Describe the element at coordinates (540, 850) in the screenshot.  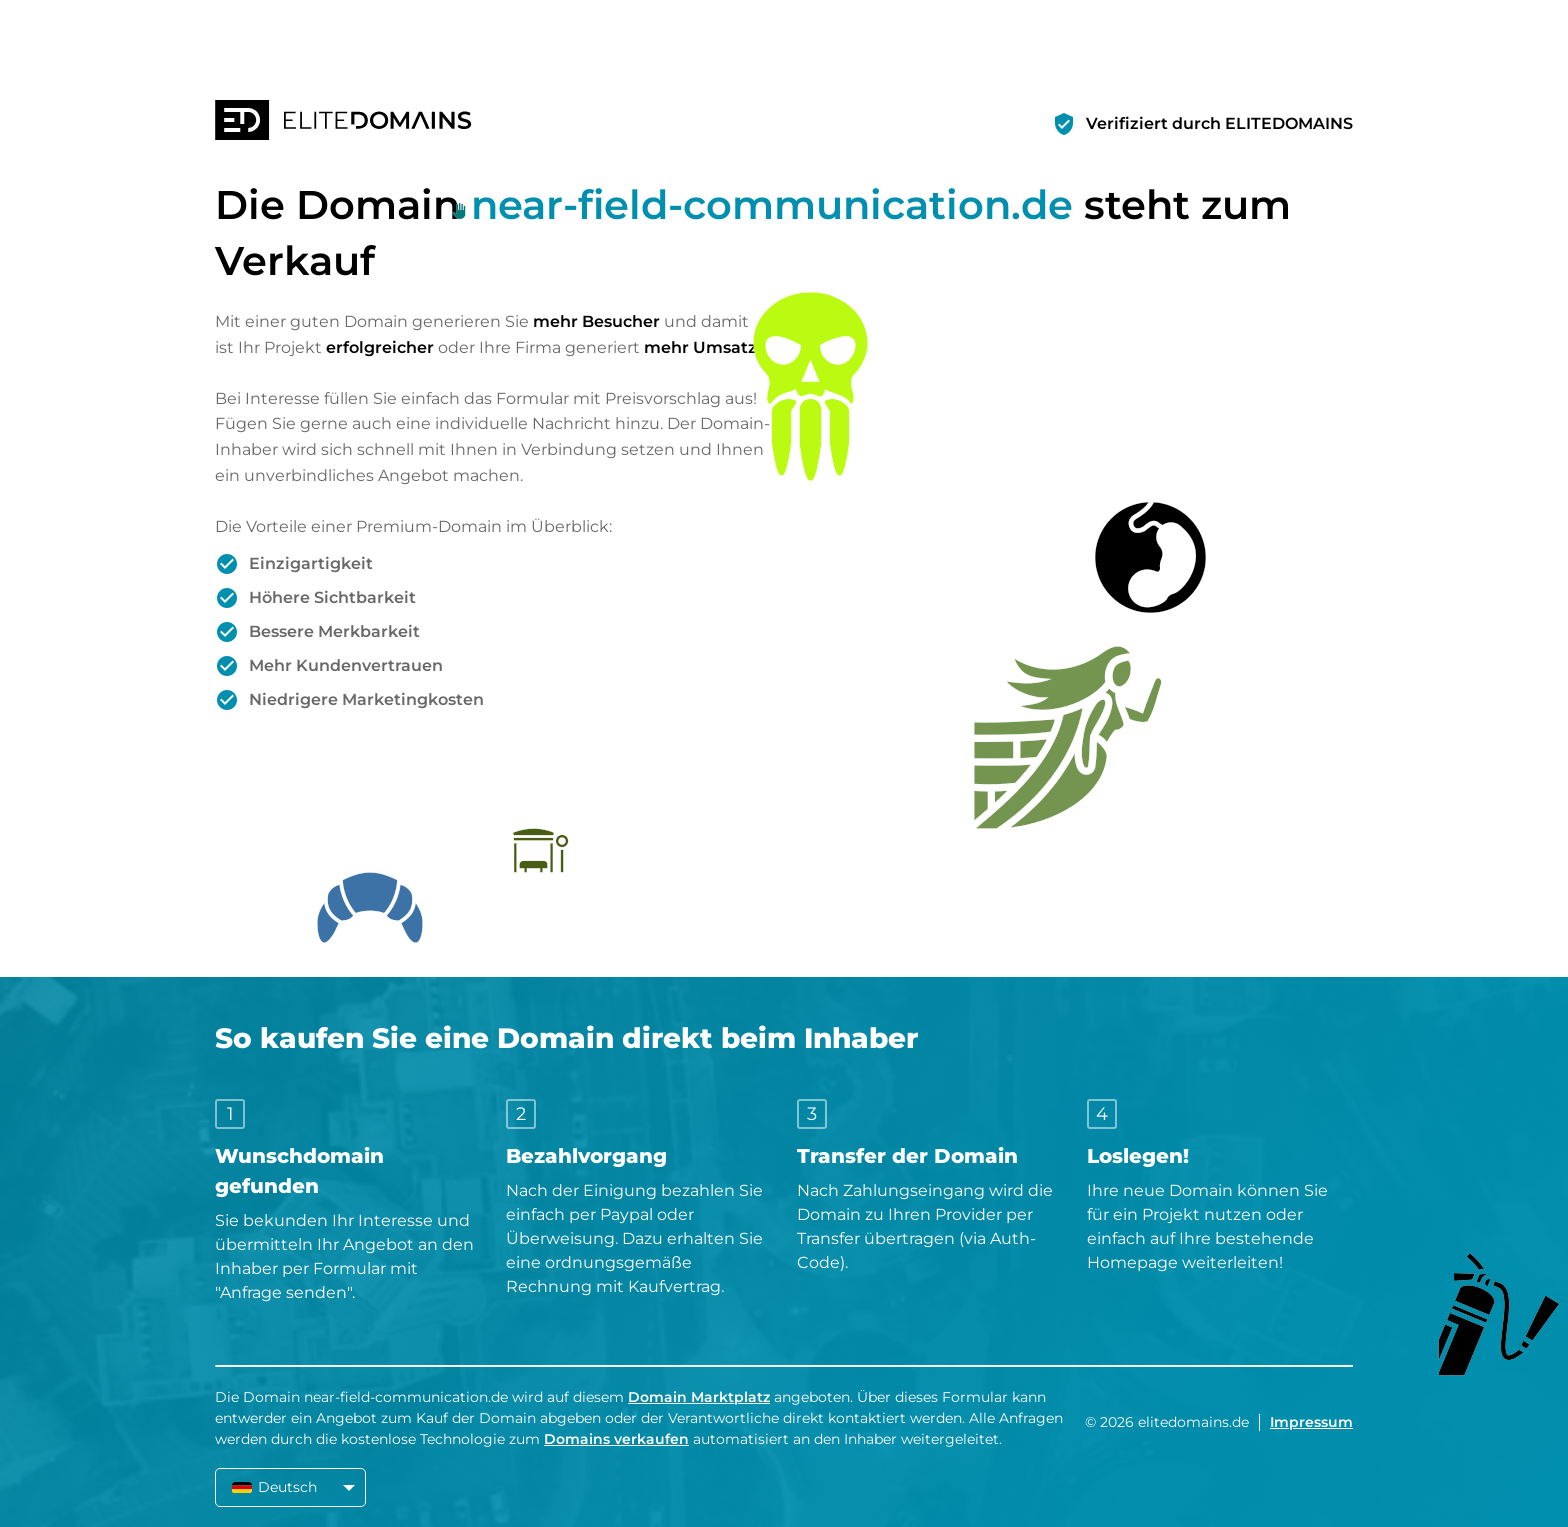
I see `view nearby bus stops` at that location.